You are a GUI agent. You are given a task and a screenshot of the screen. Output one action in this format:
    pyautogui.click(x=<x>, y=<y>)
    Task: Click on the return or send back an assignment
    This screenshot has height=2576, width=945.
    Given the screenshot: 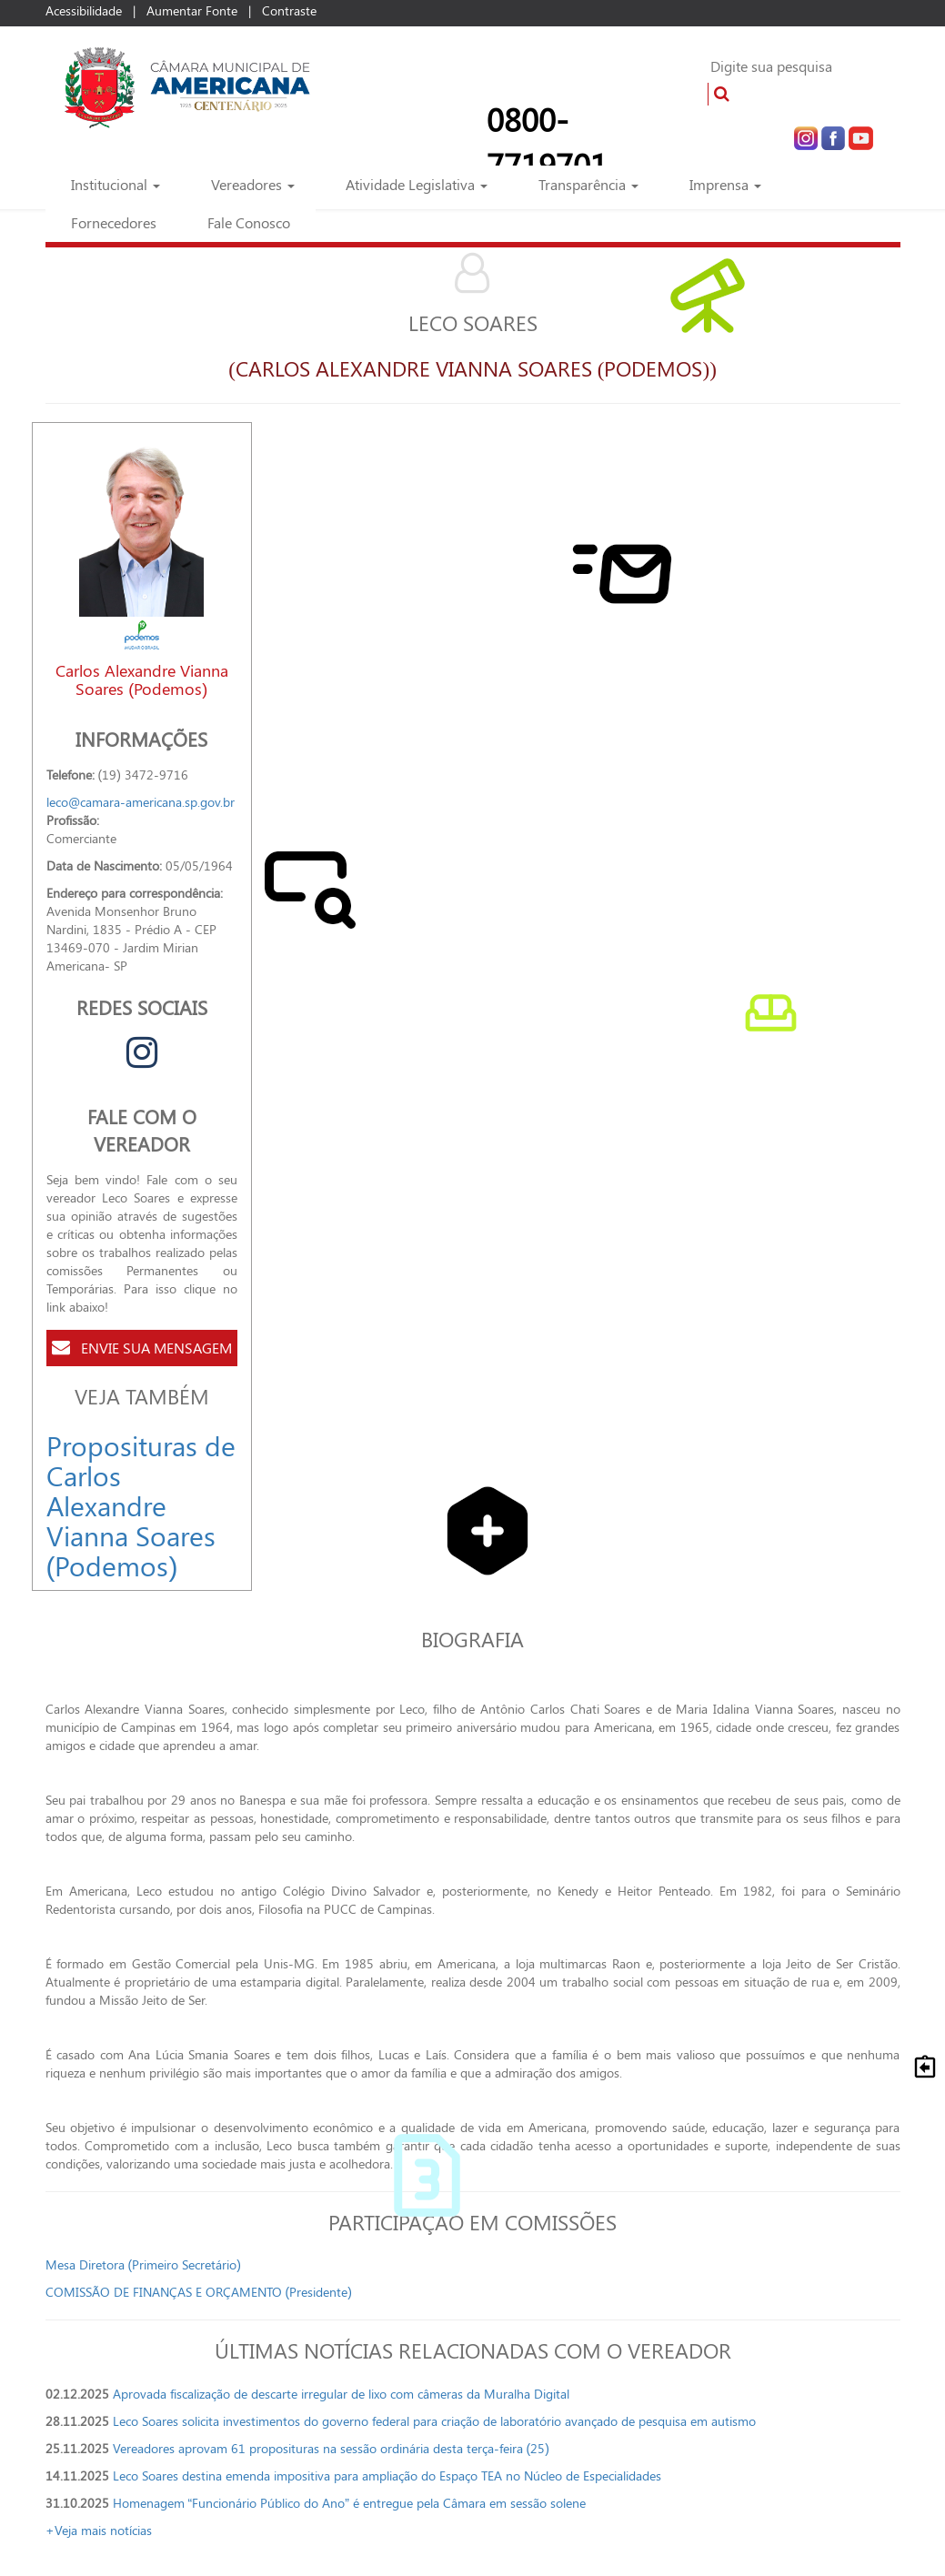 What is the action you would take?
    pyautogui.click(x=925, y=2068)
    